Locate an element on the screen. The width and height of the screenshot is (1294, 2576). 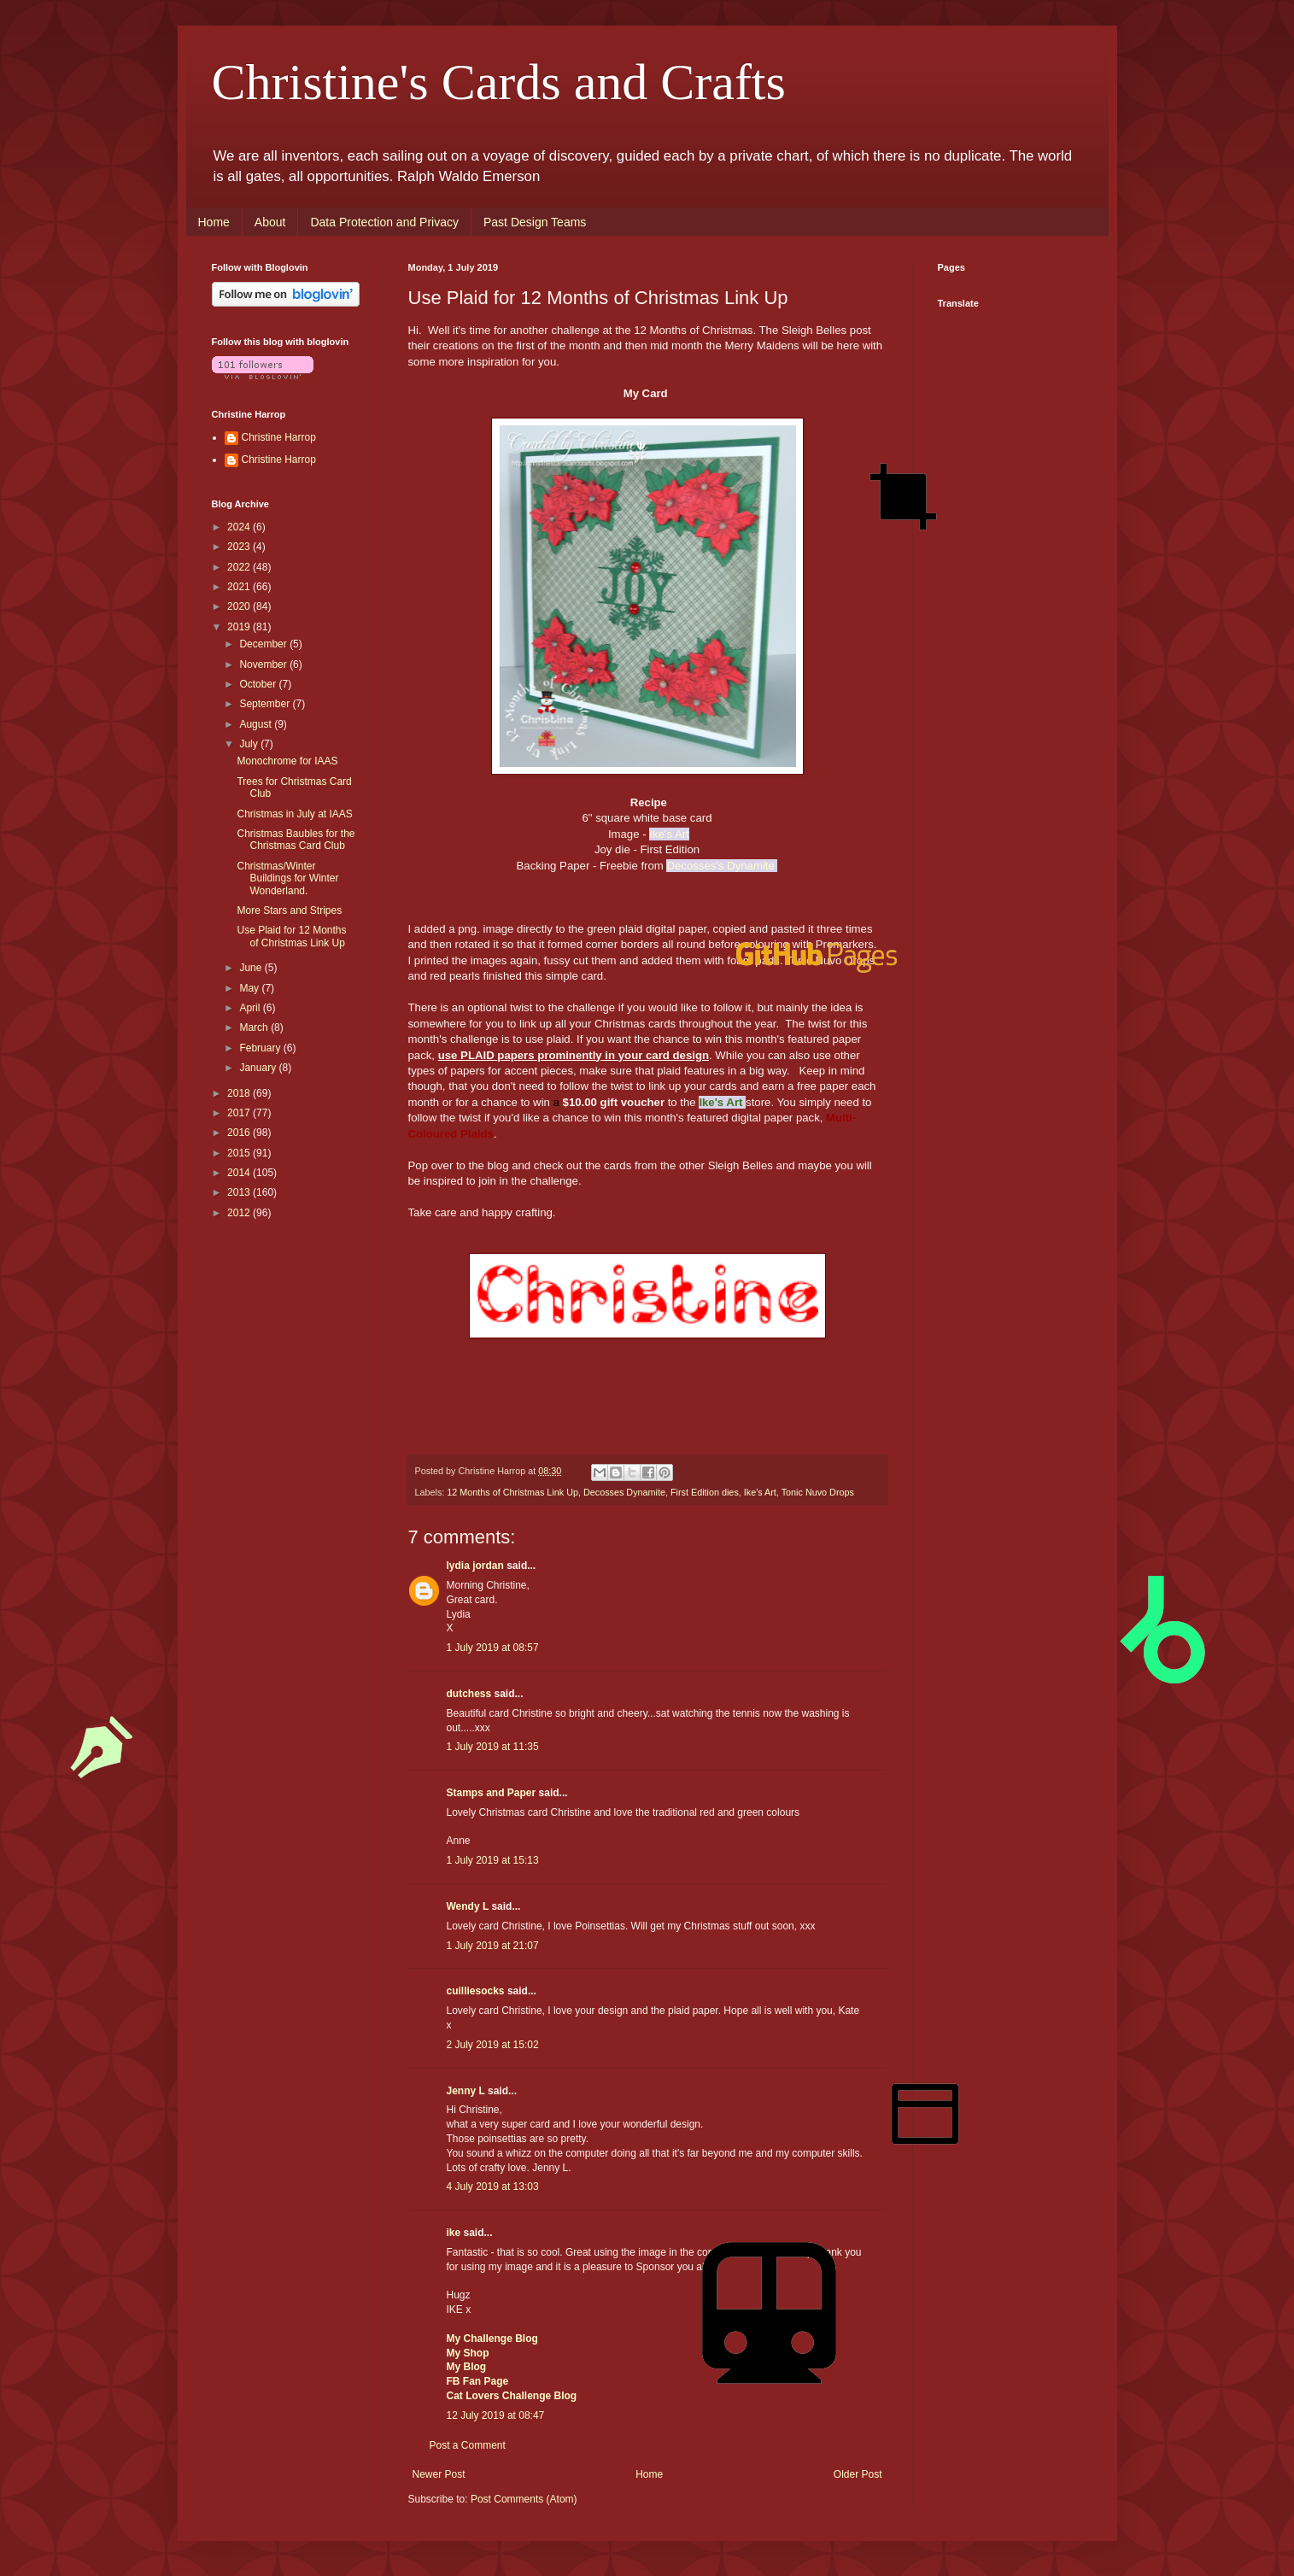
crop an image or photo is located at coordinates (903, 496).